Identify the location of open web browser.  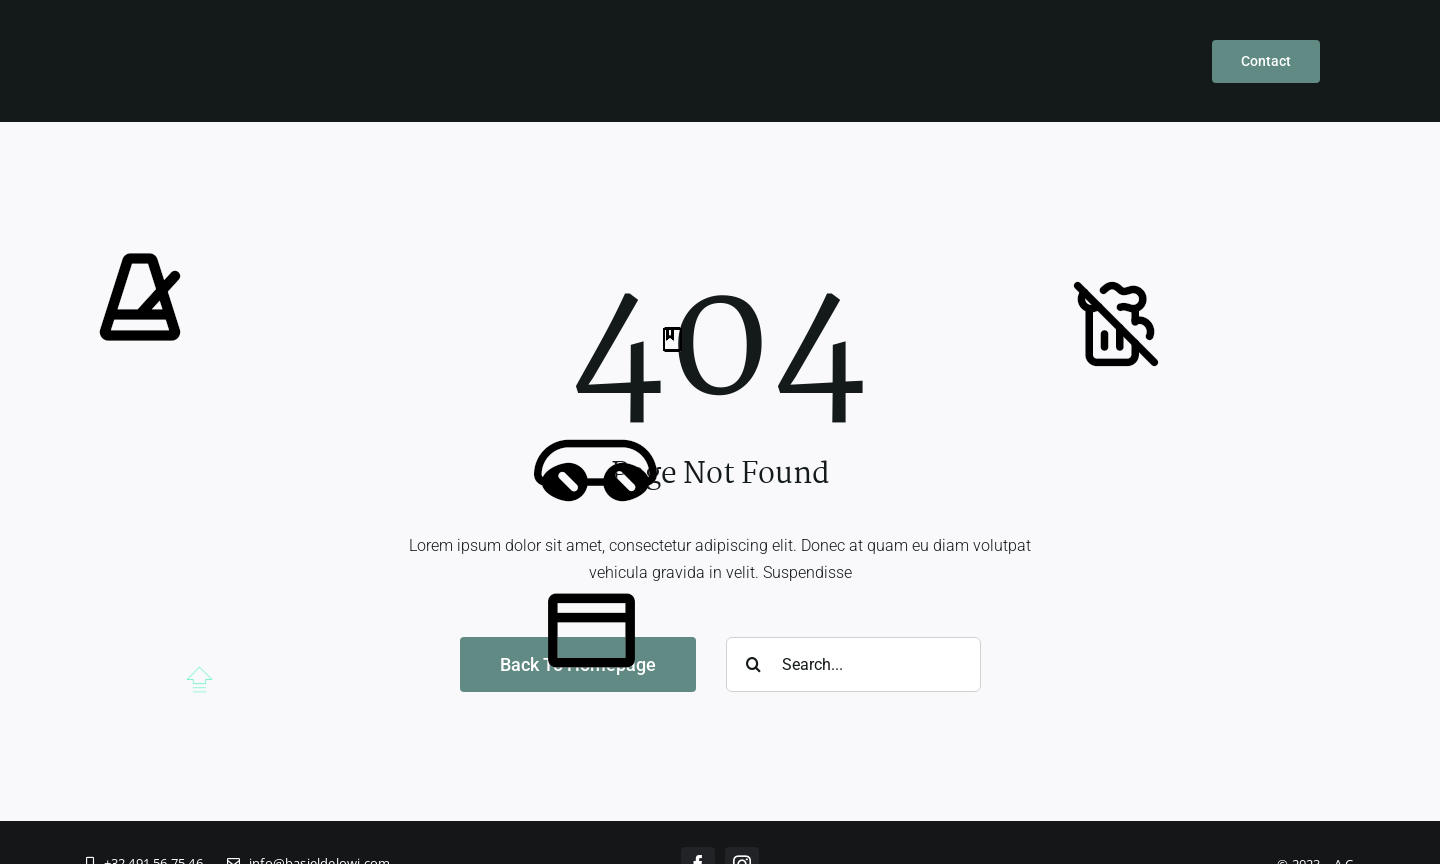
(591, 630).